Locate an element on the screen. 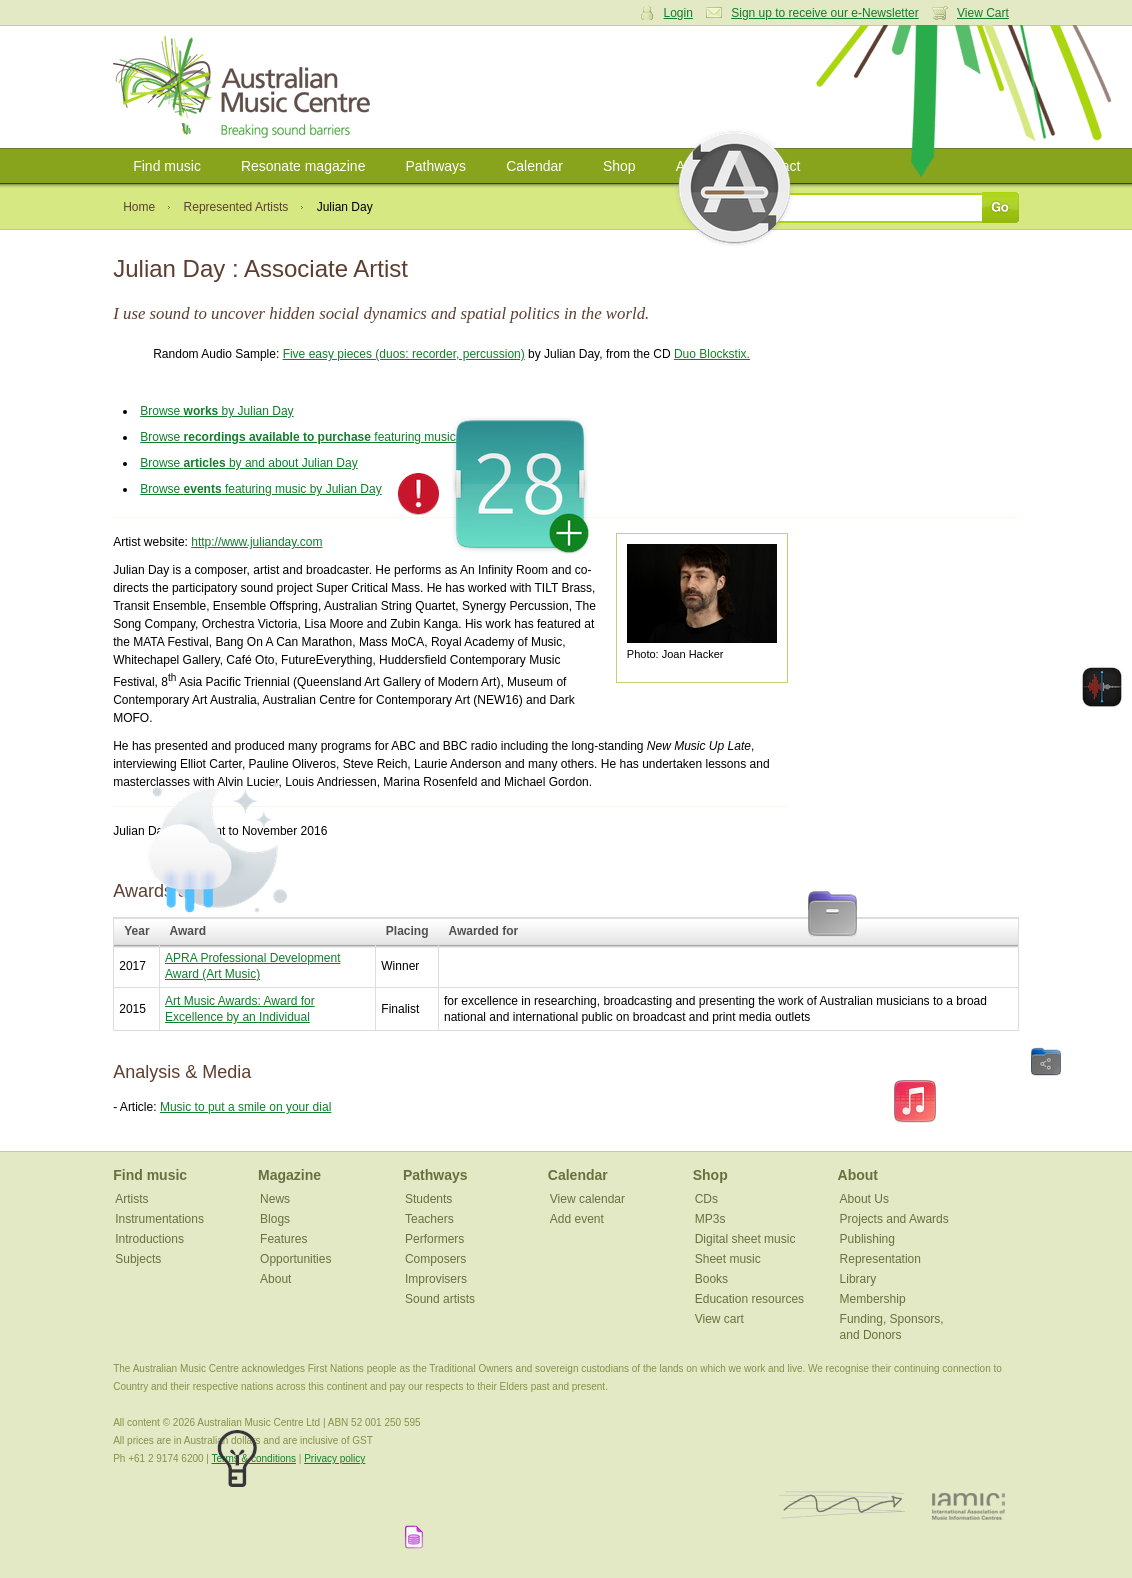 This screenshot has height=1578, width=1132. open your public shared folder is located at coordinates (1046, 1061).